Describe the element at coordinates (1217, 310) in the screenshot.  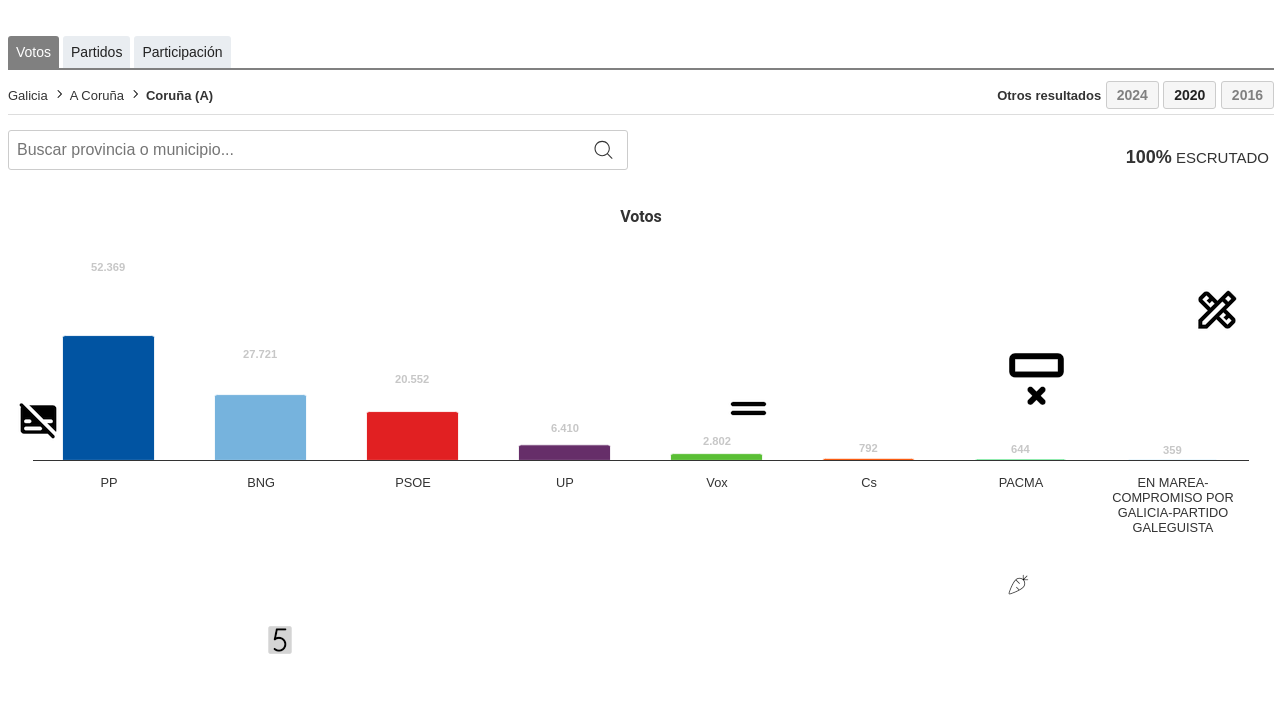
I see `access design tools and services` at that location.